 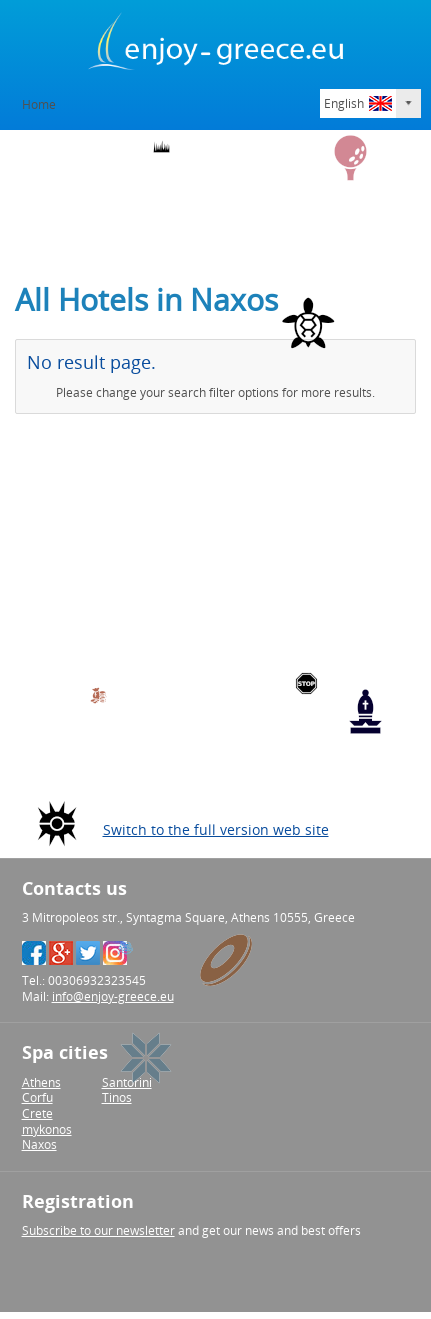 What do you see at coordinates (98, 695) in the screenshot?
I see `view your in-game currency balance` at bounding box center [98, 695].